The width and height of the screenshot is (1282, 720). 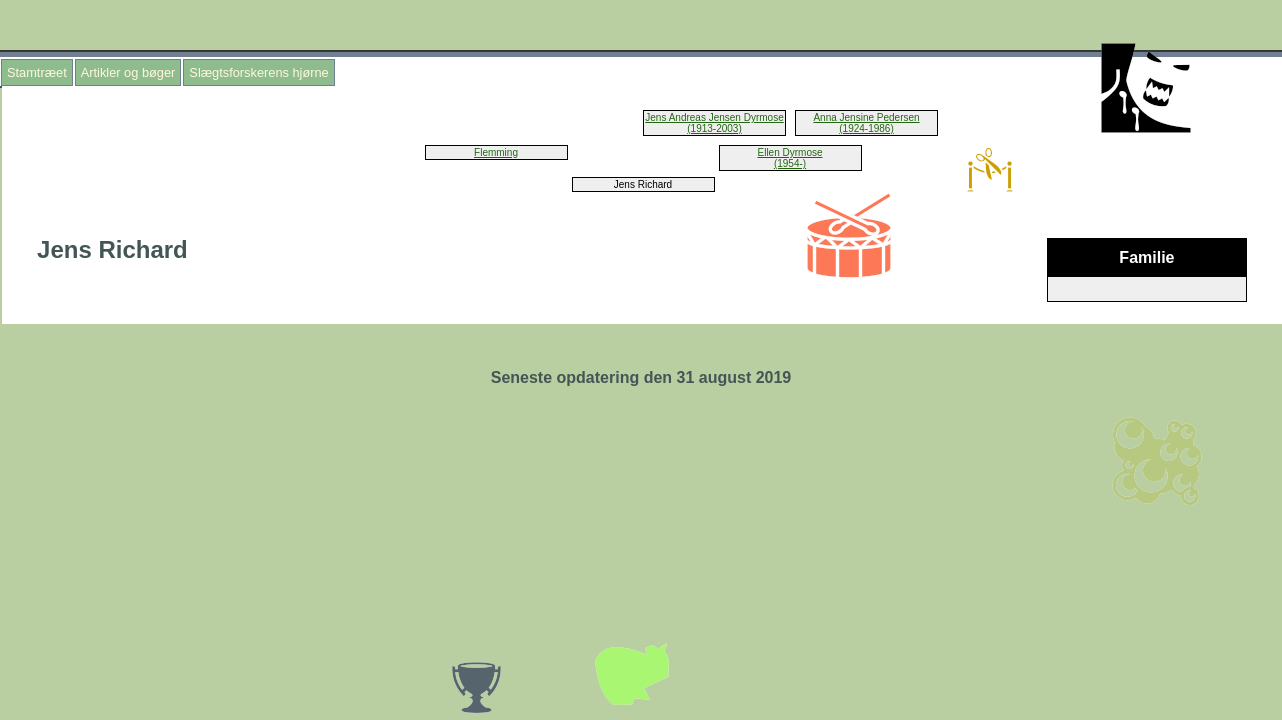 I want to click on indicates a new feature or section launch, so click(x=990, y=169).